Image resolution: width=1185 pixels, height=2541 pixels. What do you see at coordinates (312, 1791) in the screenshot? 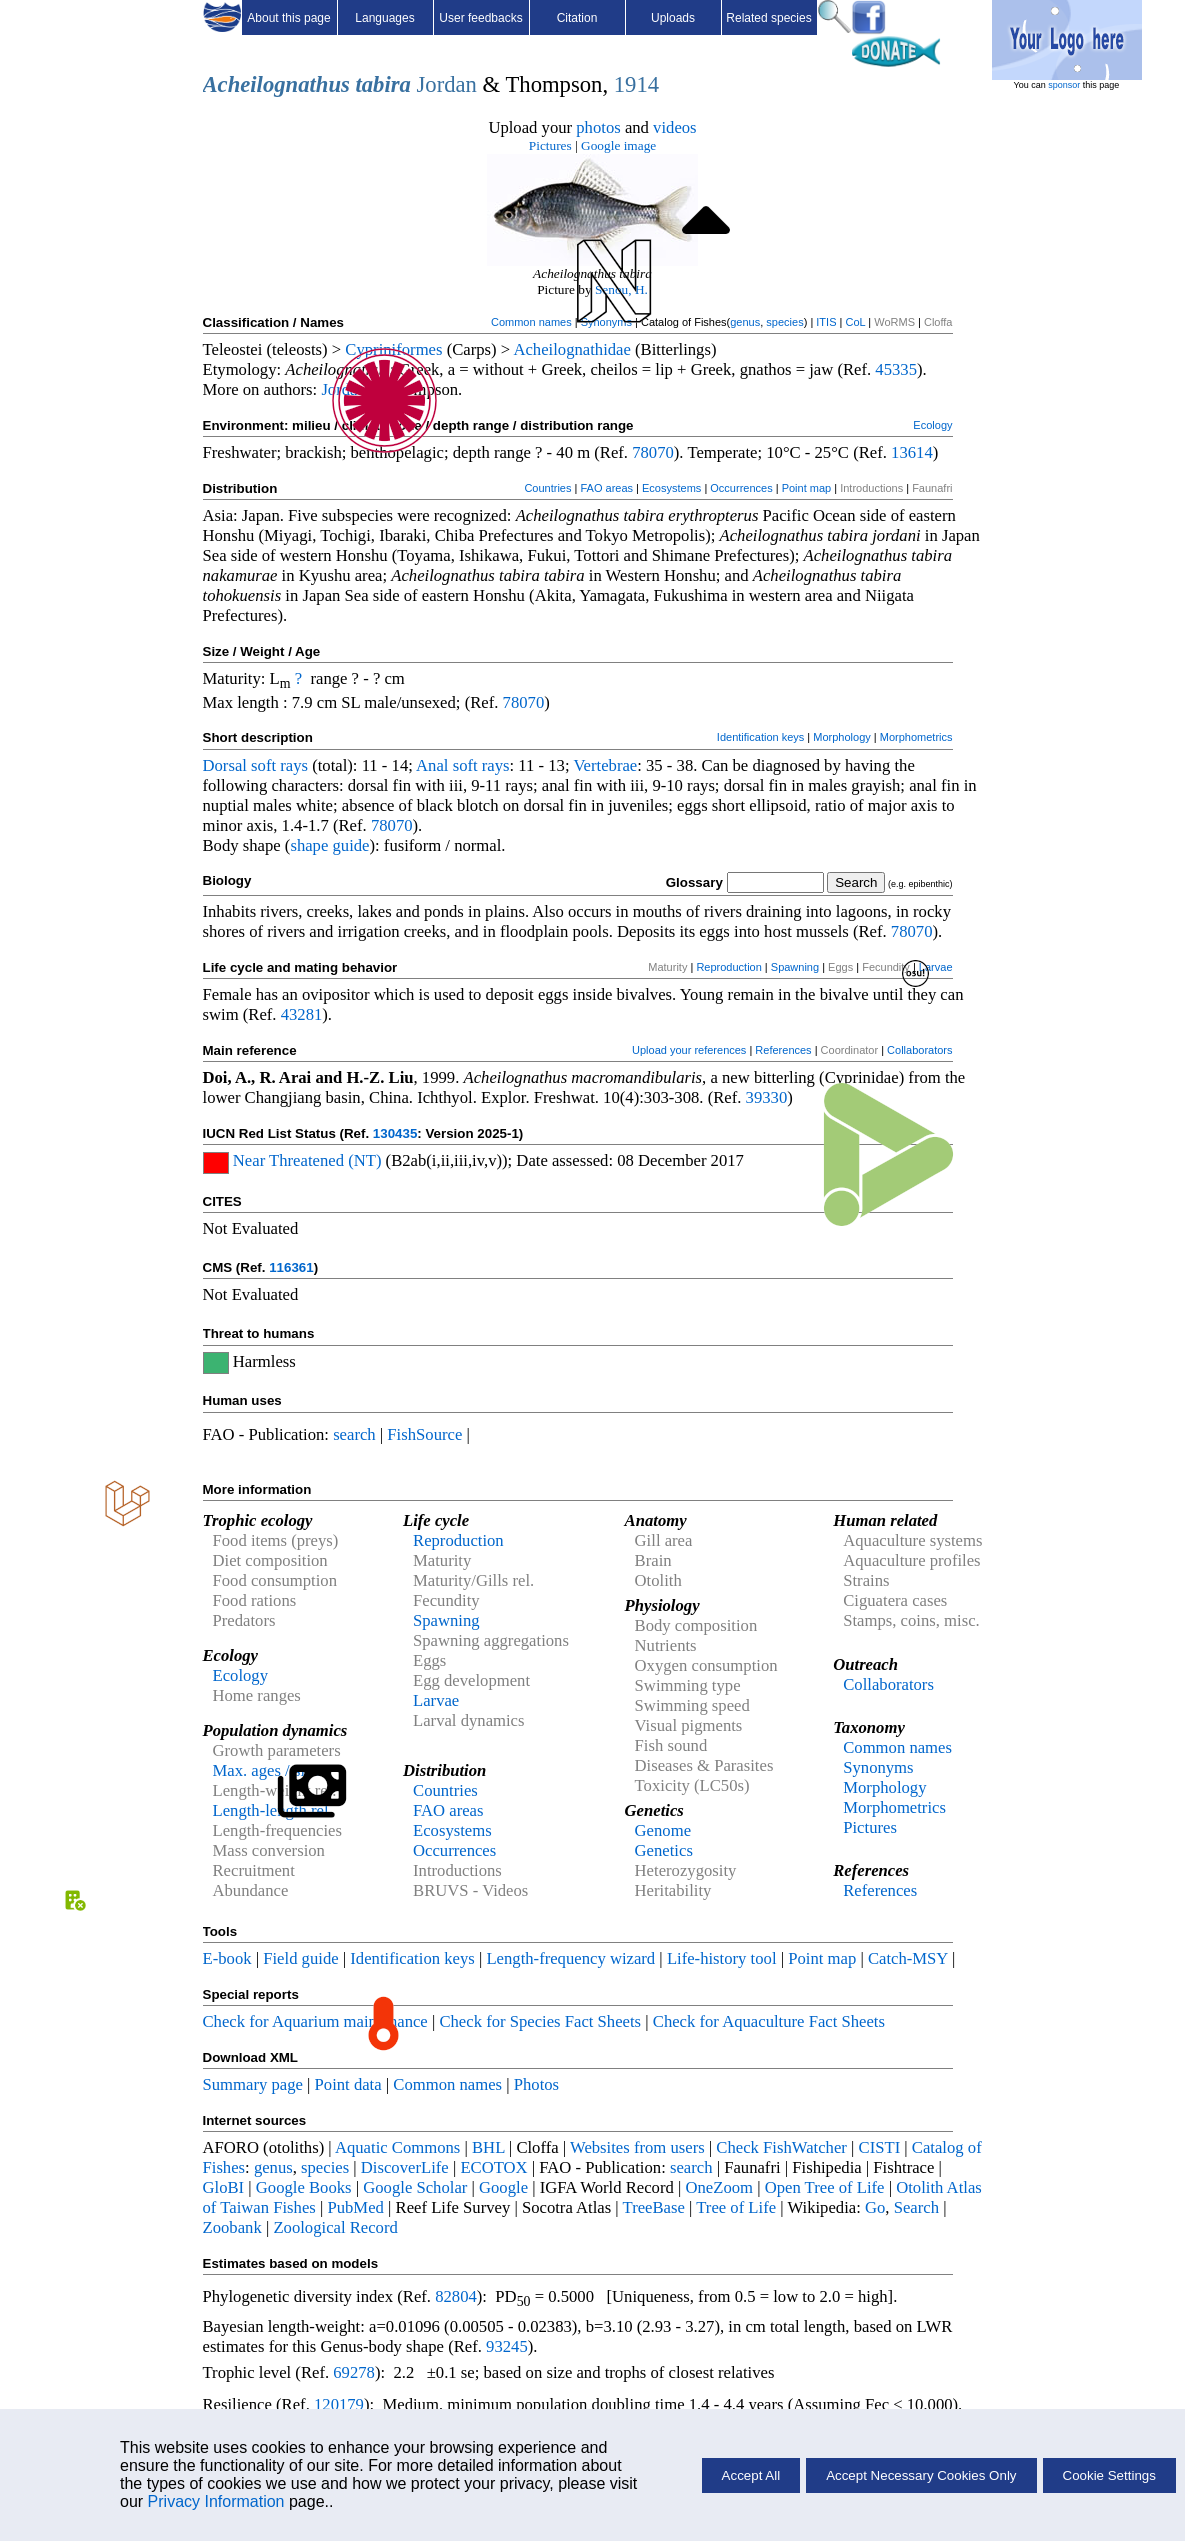
I see `view payment or billing information` at bounding box center [312, 1791].